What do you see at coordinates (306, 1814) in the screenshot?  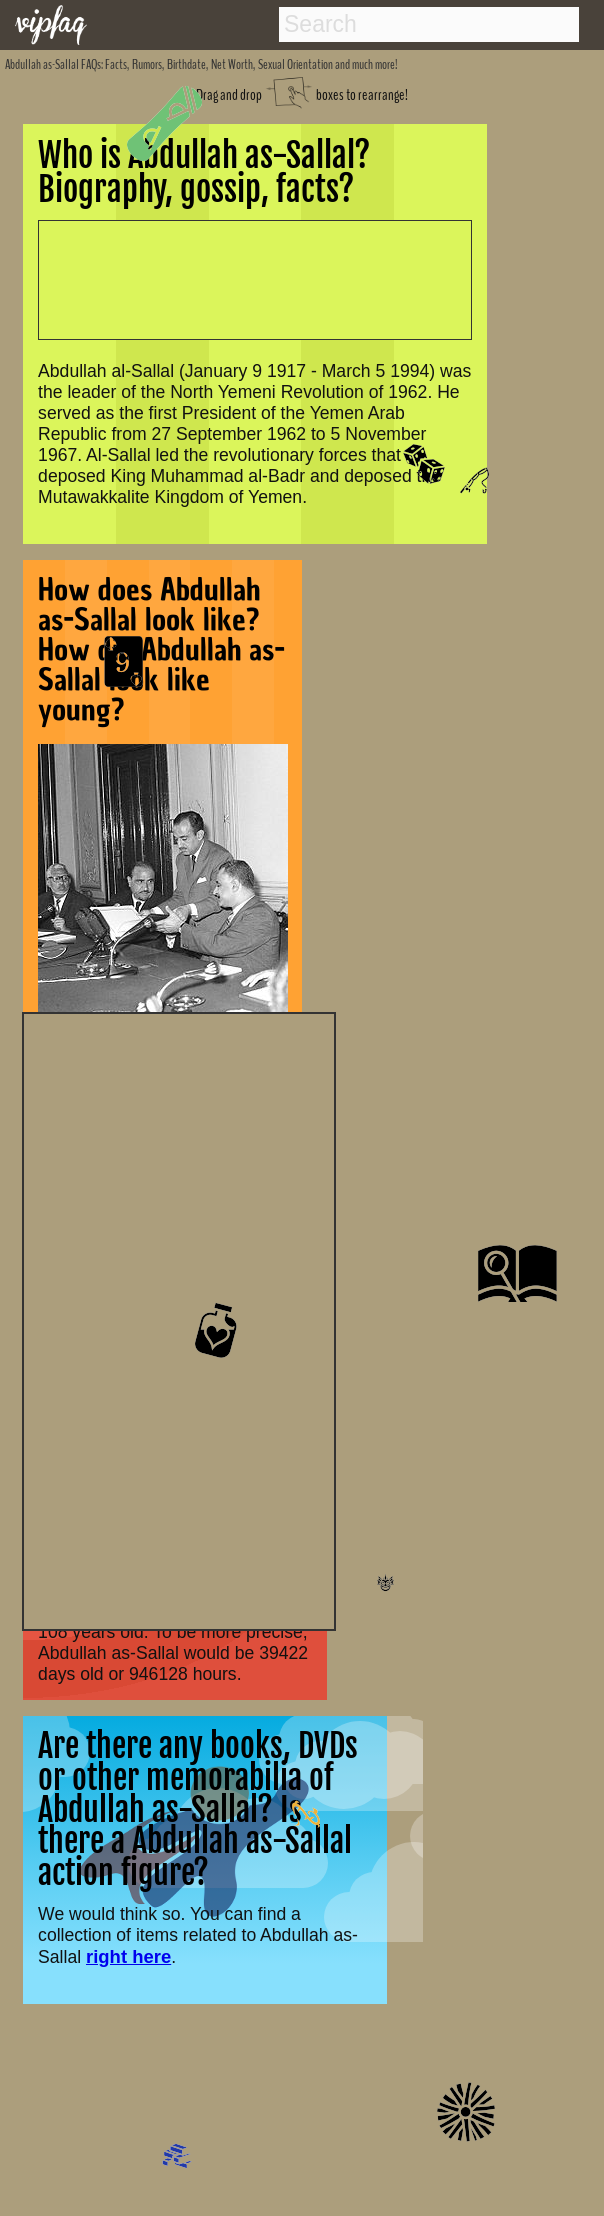 I see `use vine whip ability or attack` at bounding box center [306, 1814].